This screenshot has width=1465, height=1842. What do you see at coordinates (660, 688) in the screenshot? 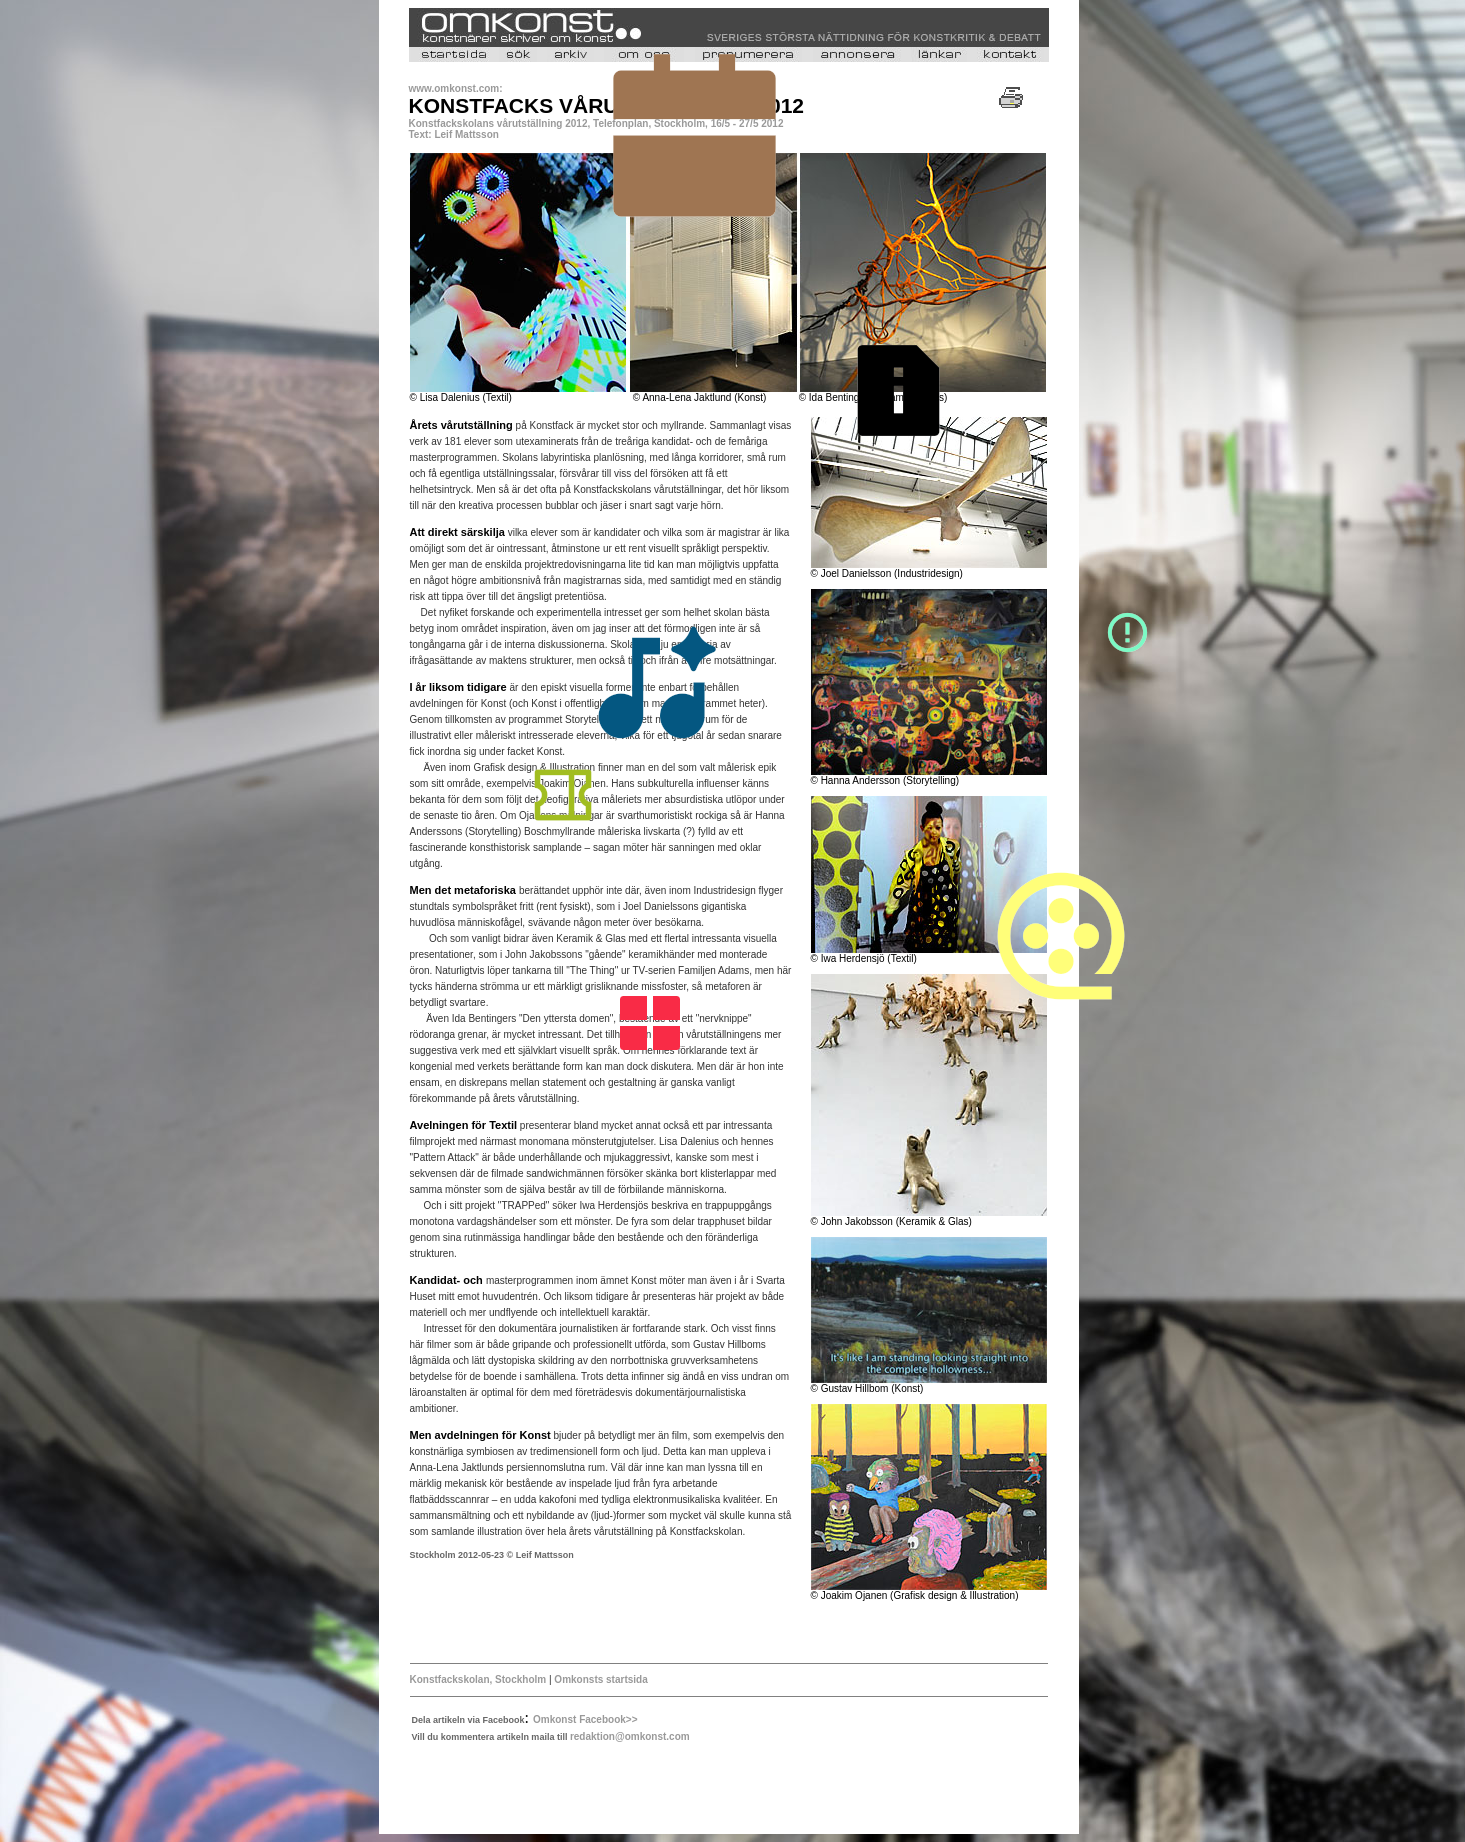
I see `access AI-powered music features` at bounding box center [660, 688].